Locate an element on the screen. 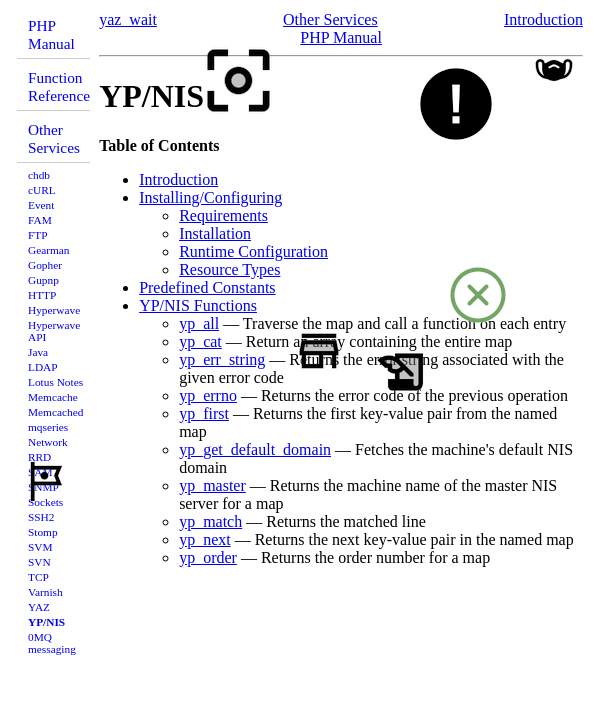 The width and height of the screenshot is (594, 720). center focus on camera viewfinder is located at coordinates (238, 80).